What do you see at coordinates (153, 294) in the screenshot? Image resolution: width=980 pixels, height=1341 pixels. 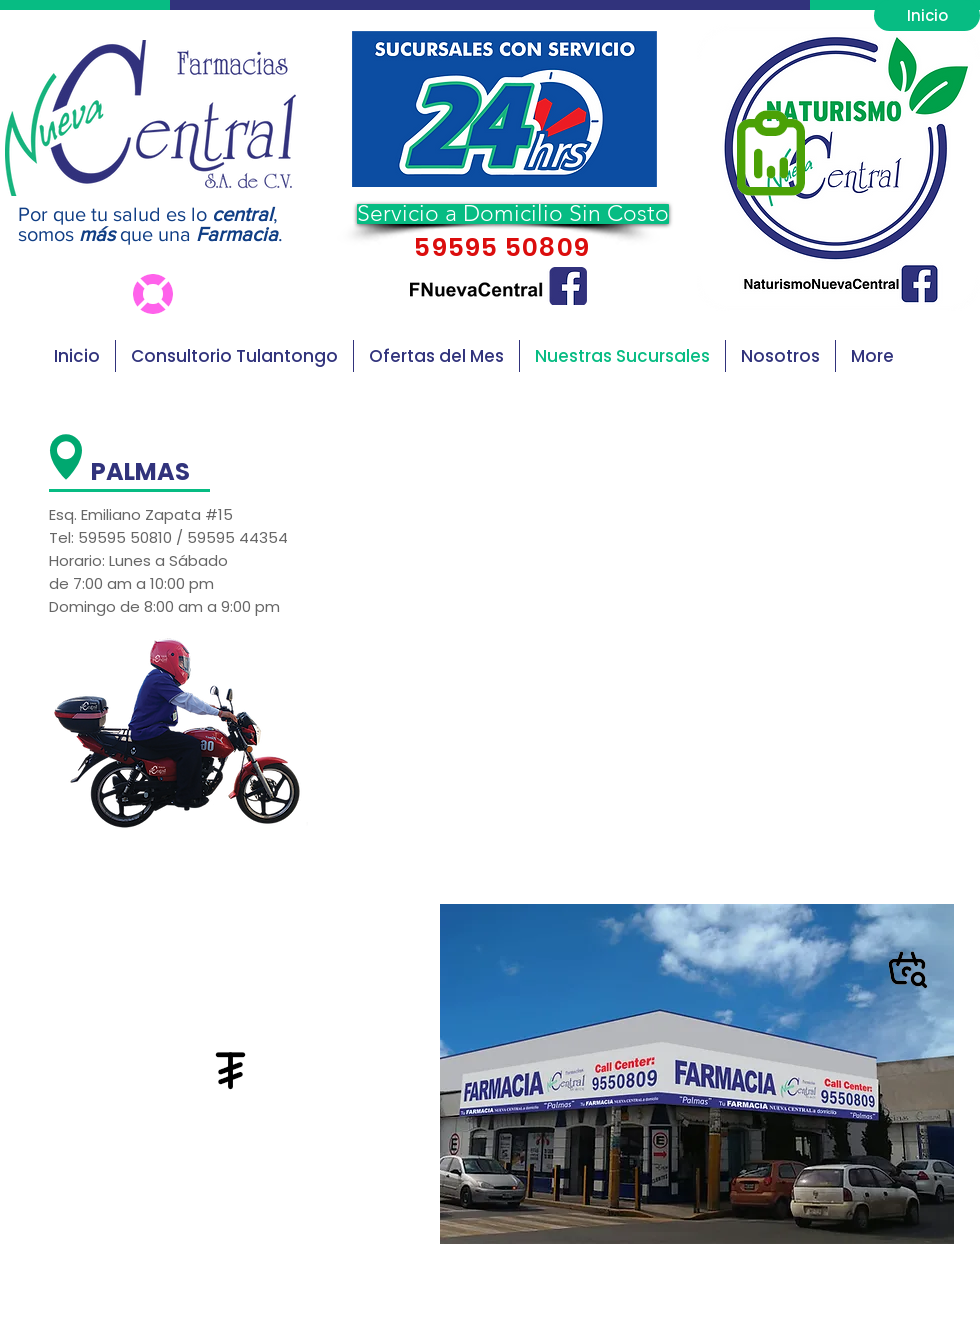 I see `access help or support center` at bounding box center [153, 294].